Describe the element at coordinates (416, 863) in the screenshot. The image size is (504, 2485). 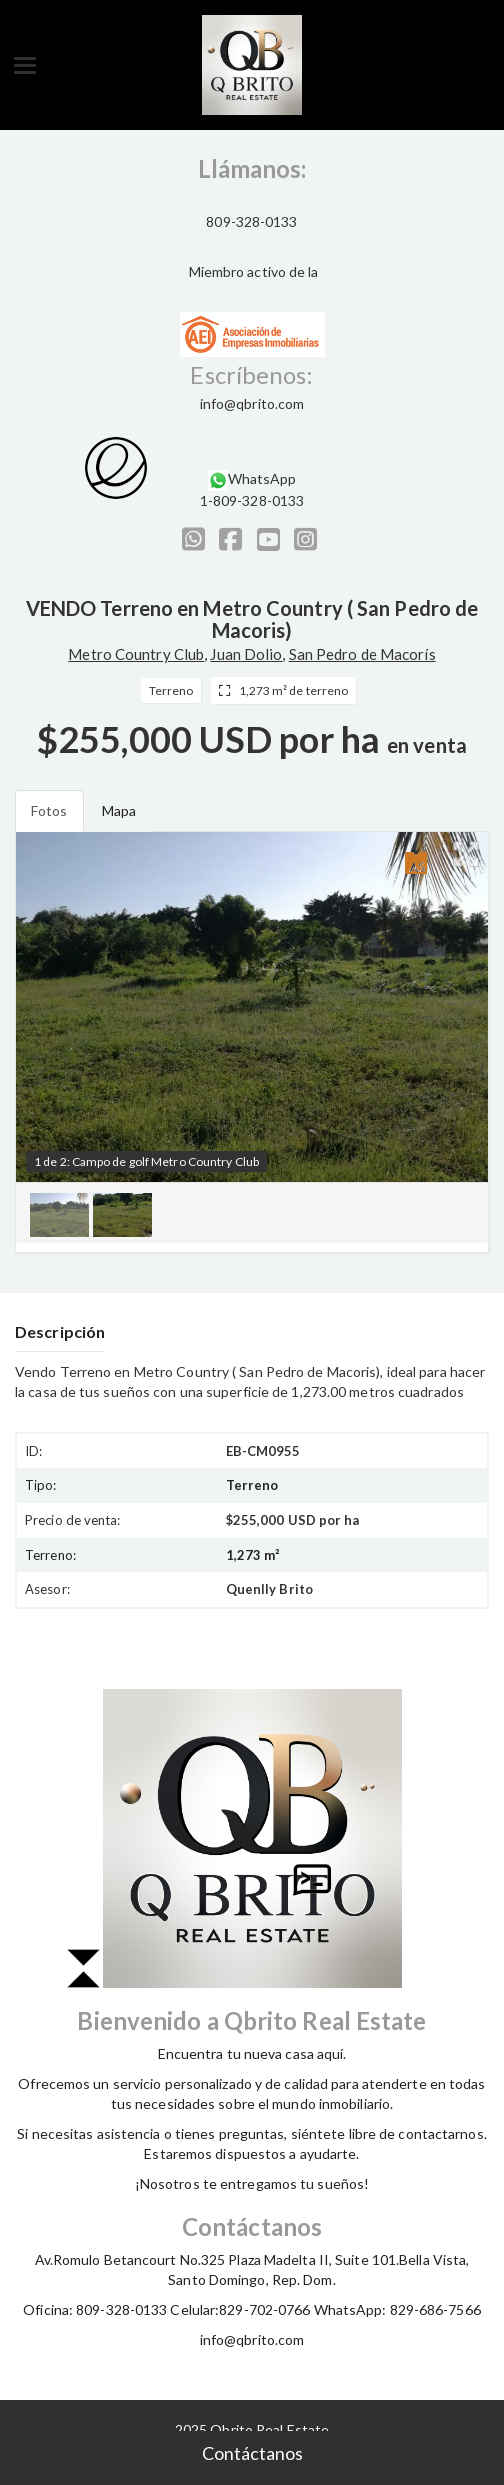
I see `AssemblyScript programming language logo` at that location.